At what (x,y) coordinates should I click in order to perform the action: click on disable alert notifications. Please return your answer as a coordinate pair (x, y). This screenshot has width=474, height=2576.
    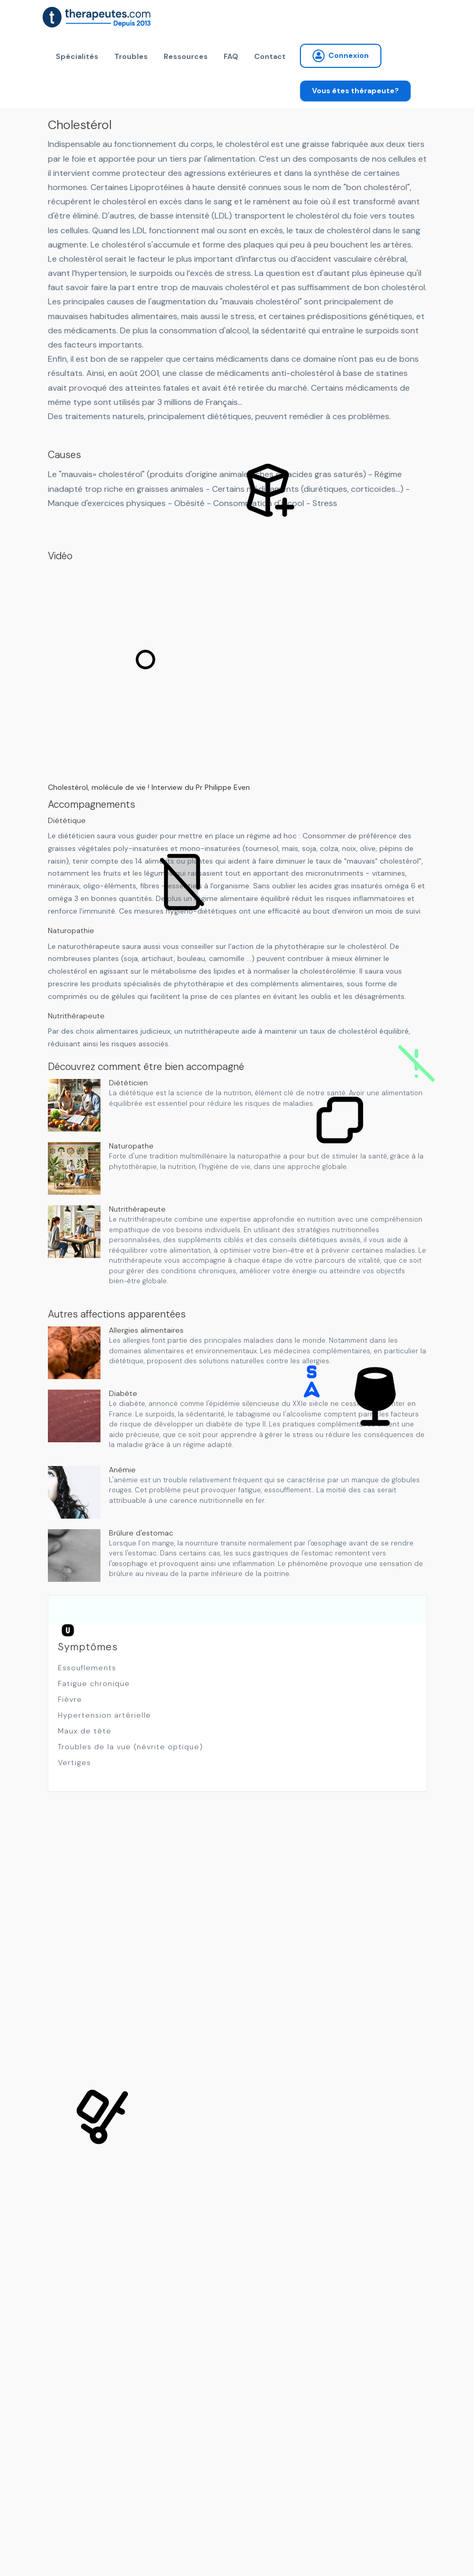
    Looking at the image, I should click on (416, 1063).